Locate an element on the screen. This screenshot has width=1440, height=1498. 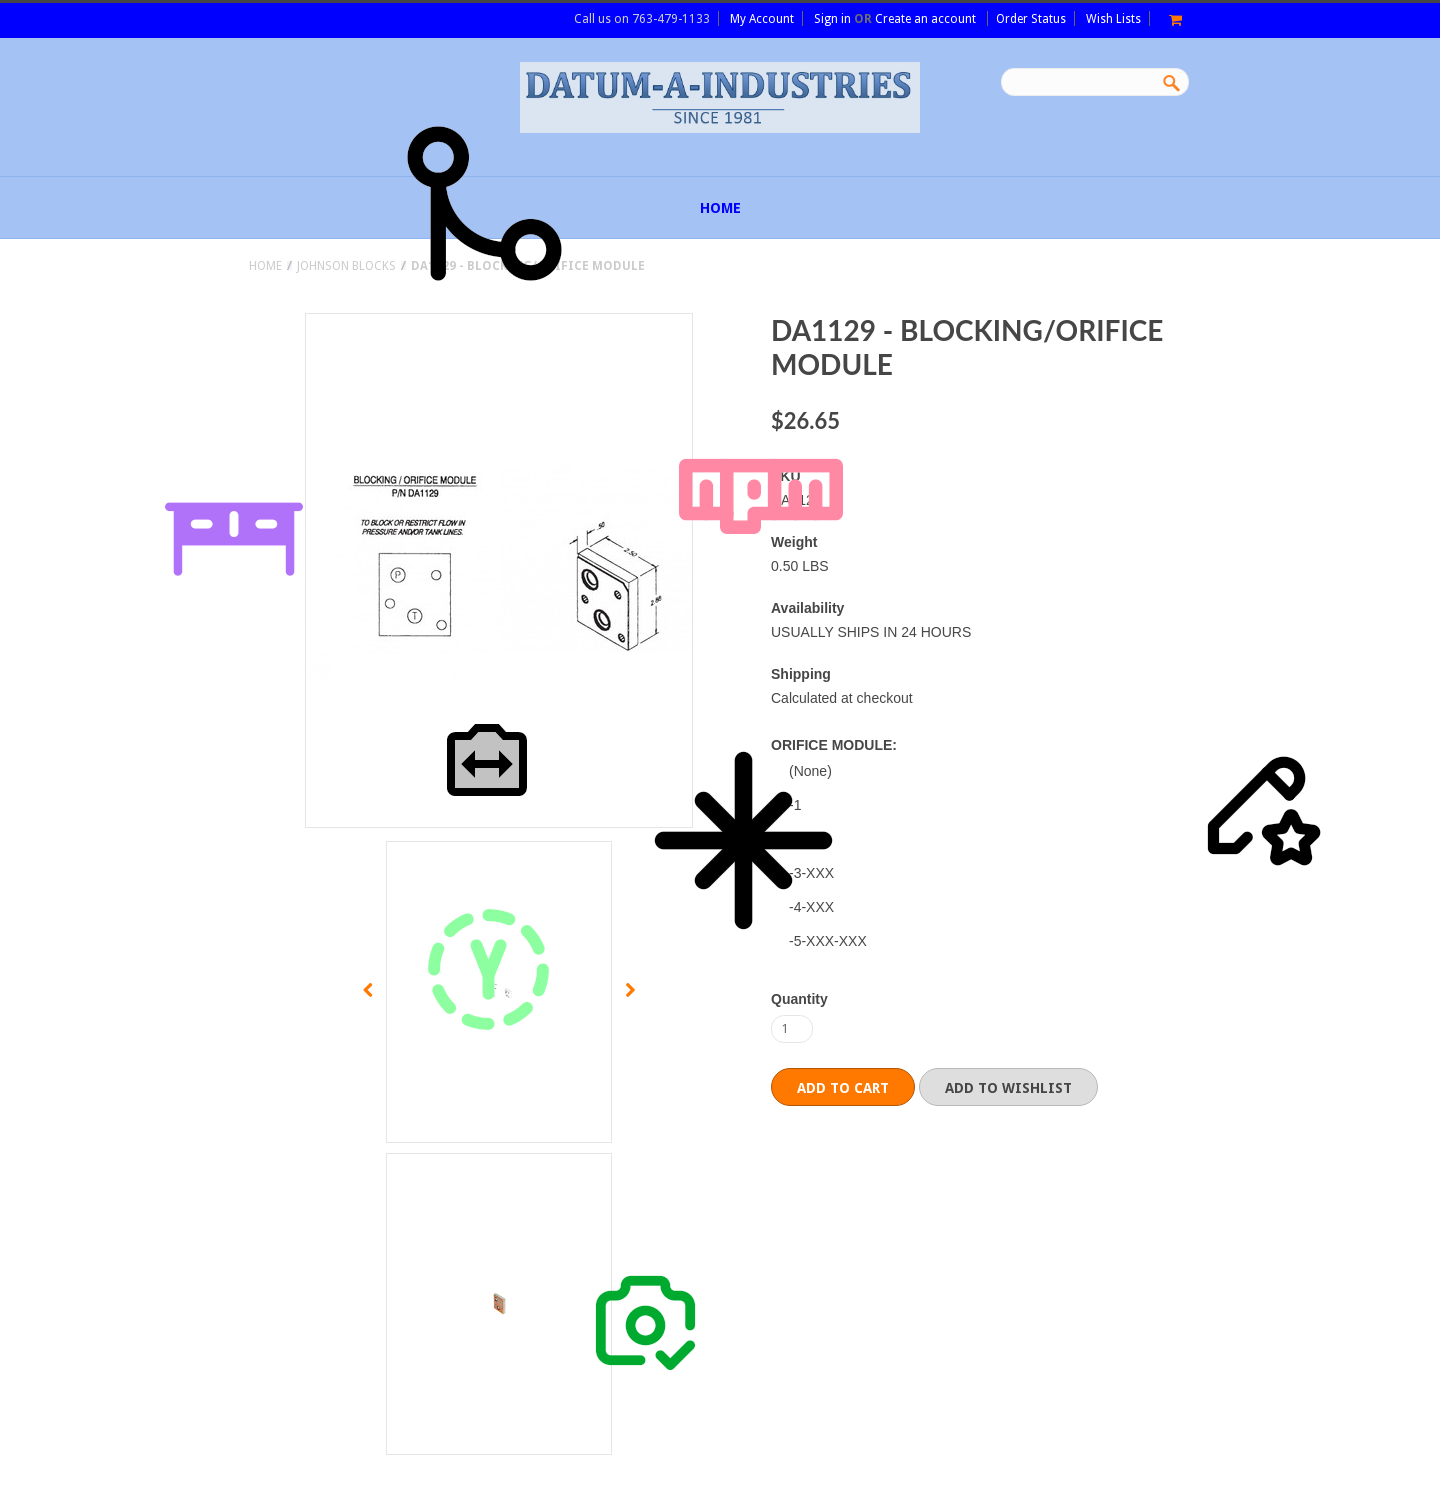
photo successfully uploaded or verified is located at coordinates (645, 1320).